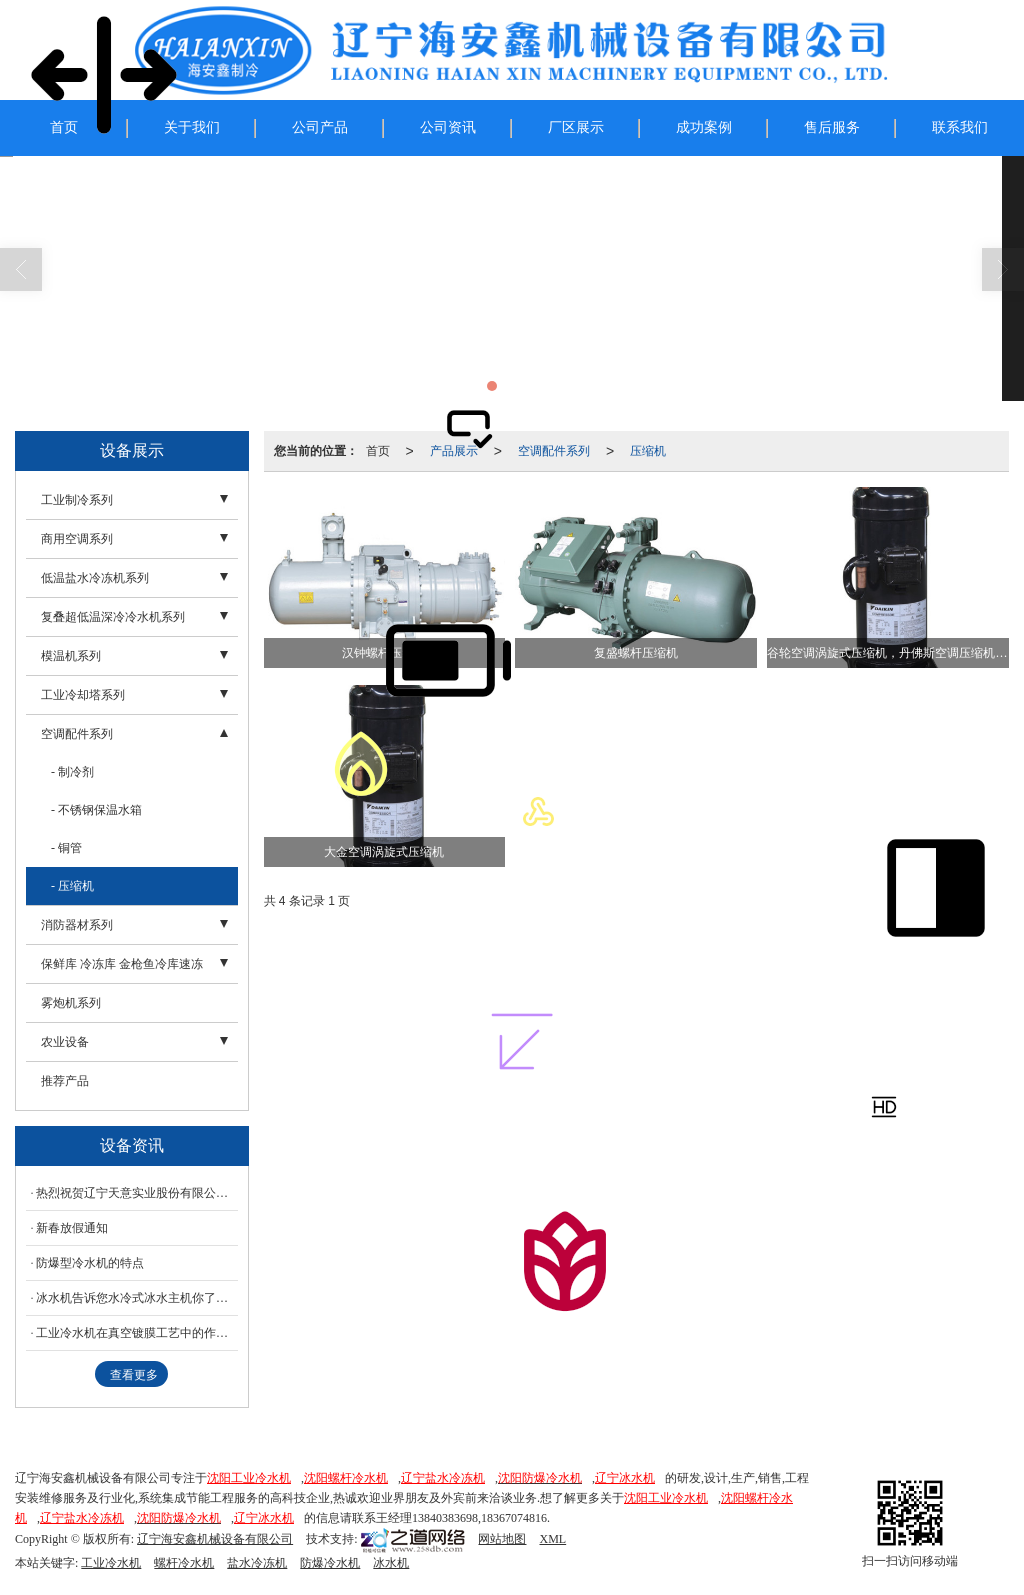  Describe the element at coordinates (884, 1107) in the screenshot. I see `indicates high-definition video quality` at that location.